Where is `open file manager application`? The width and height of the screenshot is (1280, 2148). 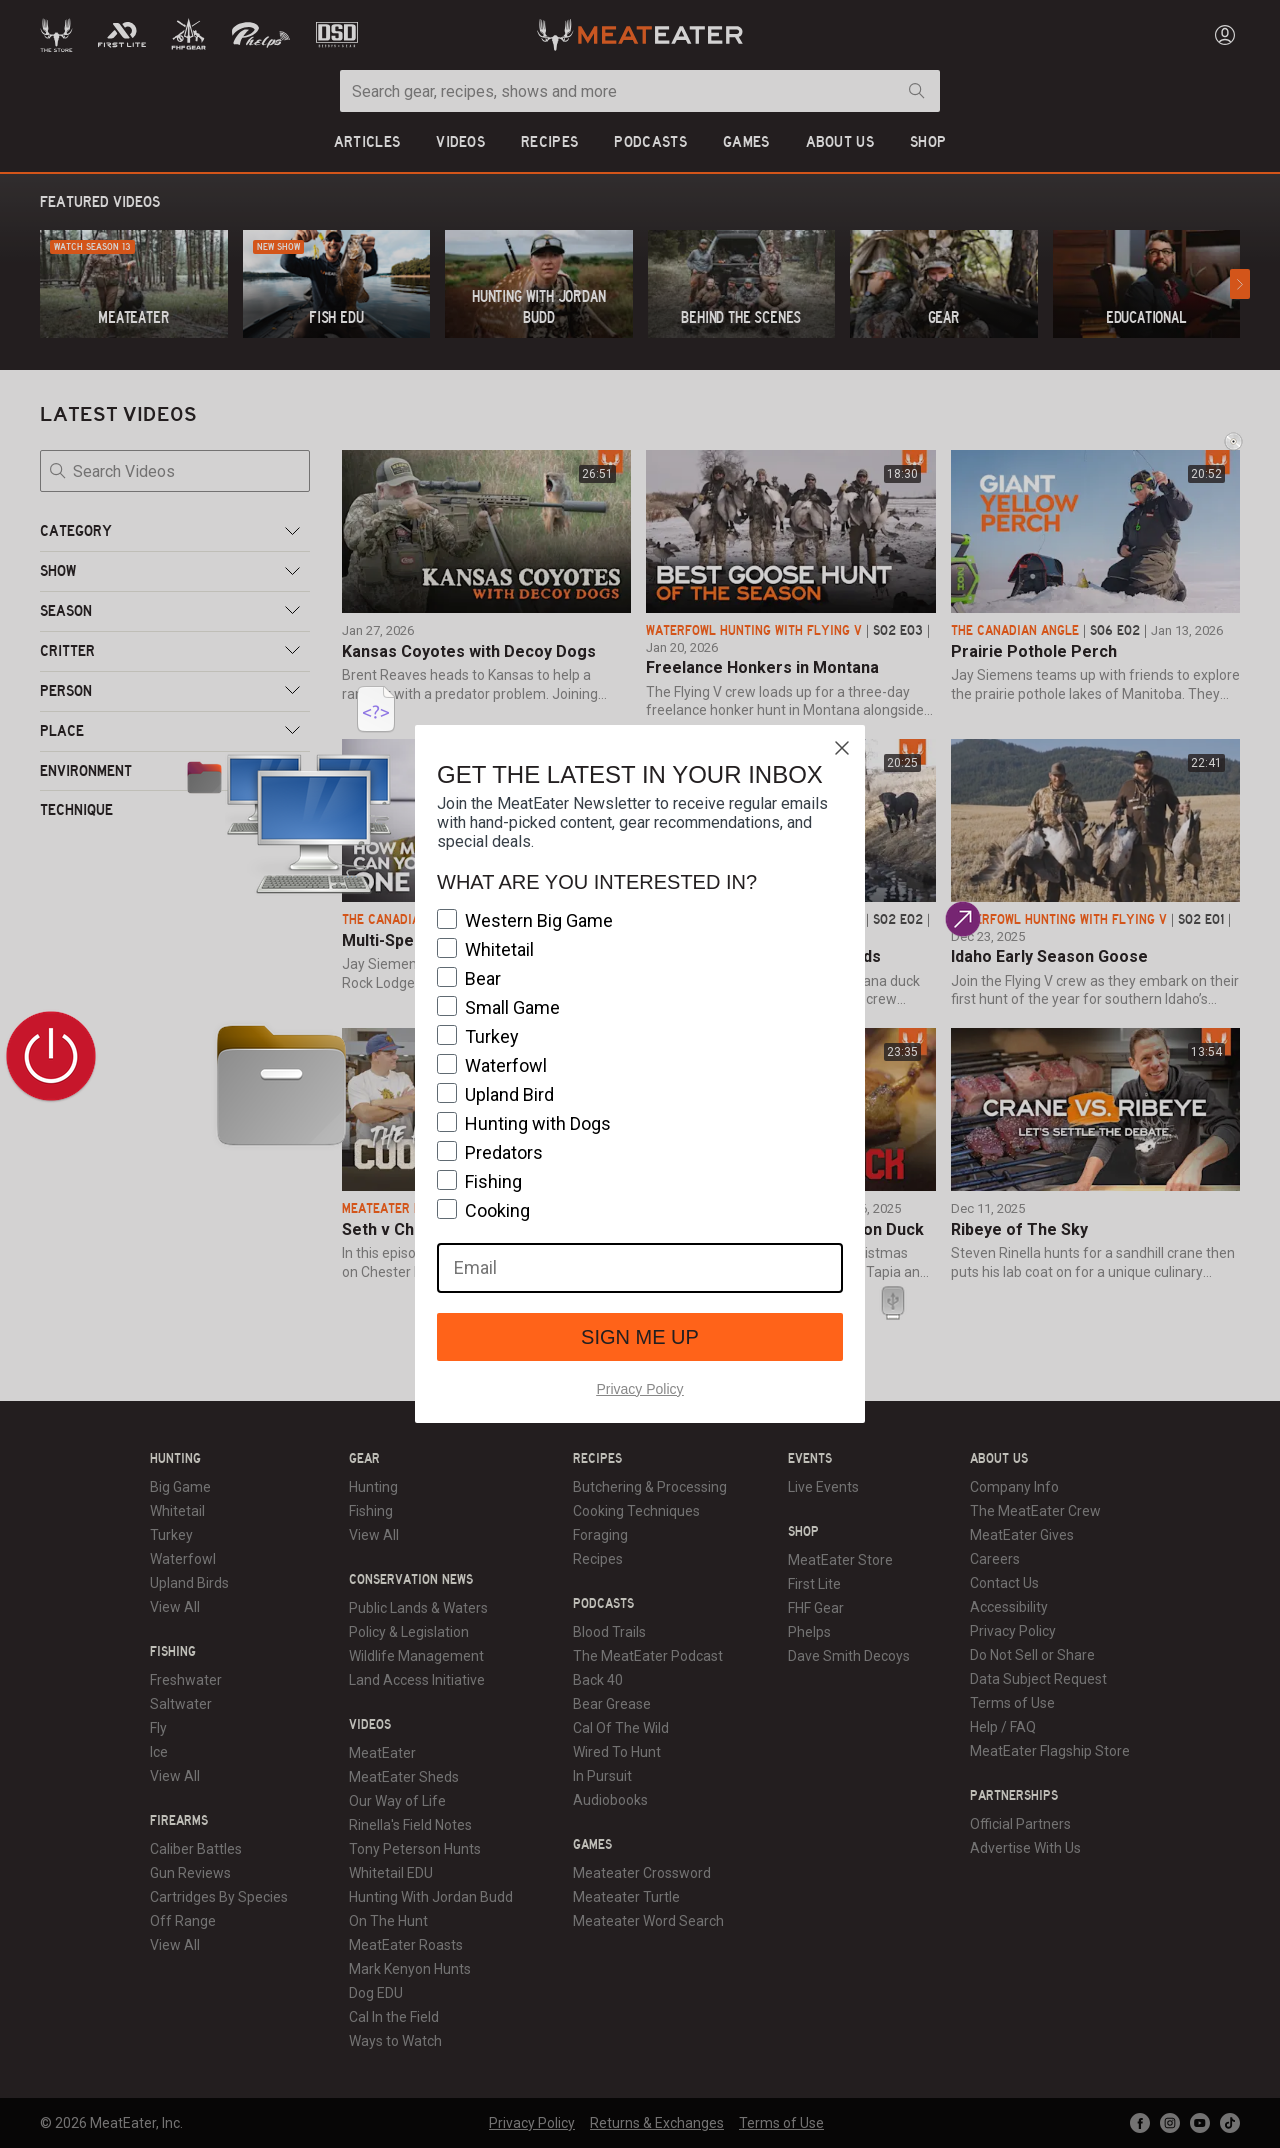 open file manager application is located at coordinates (281, 1085).